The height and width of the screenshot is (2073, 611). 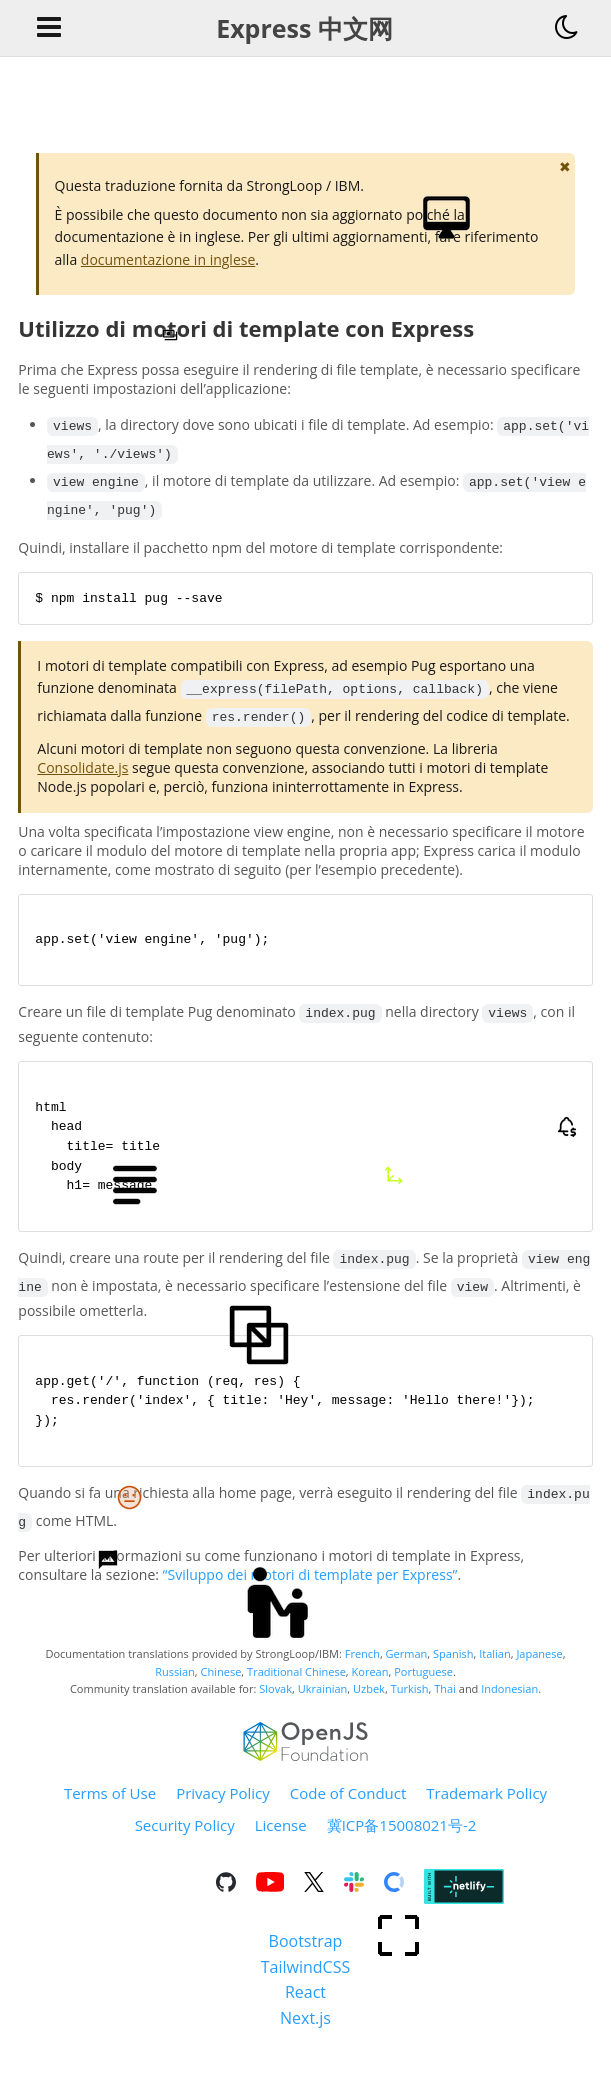 What do you see at coordinates (170, 335) in the screenshot?
I see `access payment methods` at bounding box center [170, 335].